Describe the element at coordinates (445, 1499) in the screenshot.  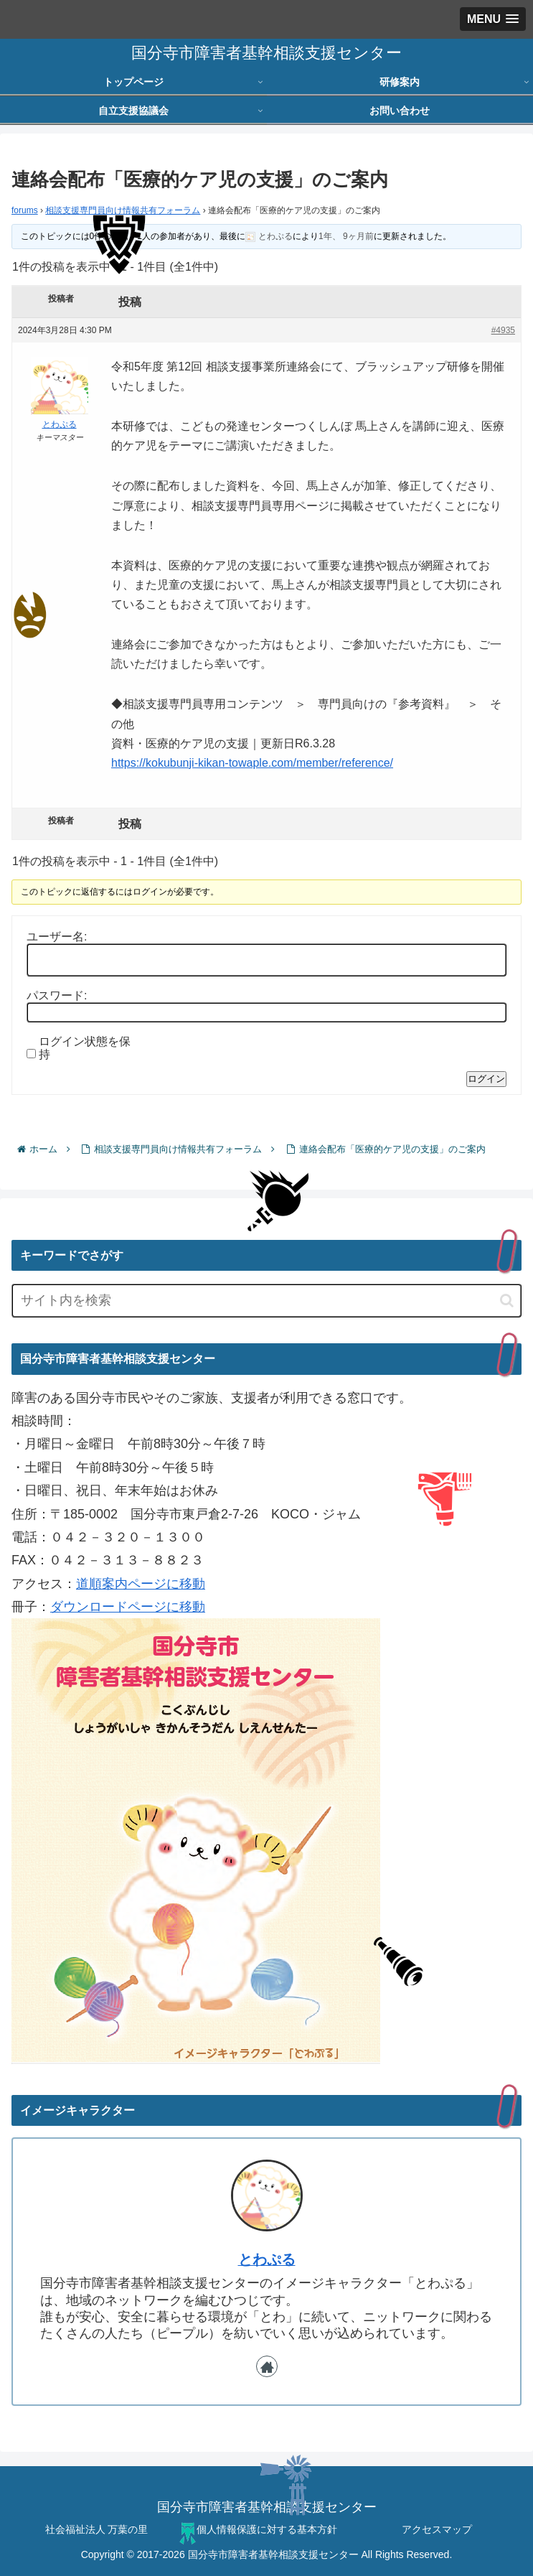
I see `equip or access holster item in game inventory` at that location.